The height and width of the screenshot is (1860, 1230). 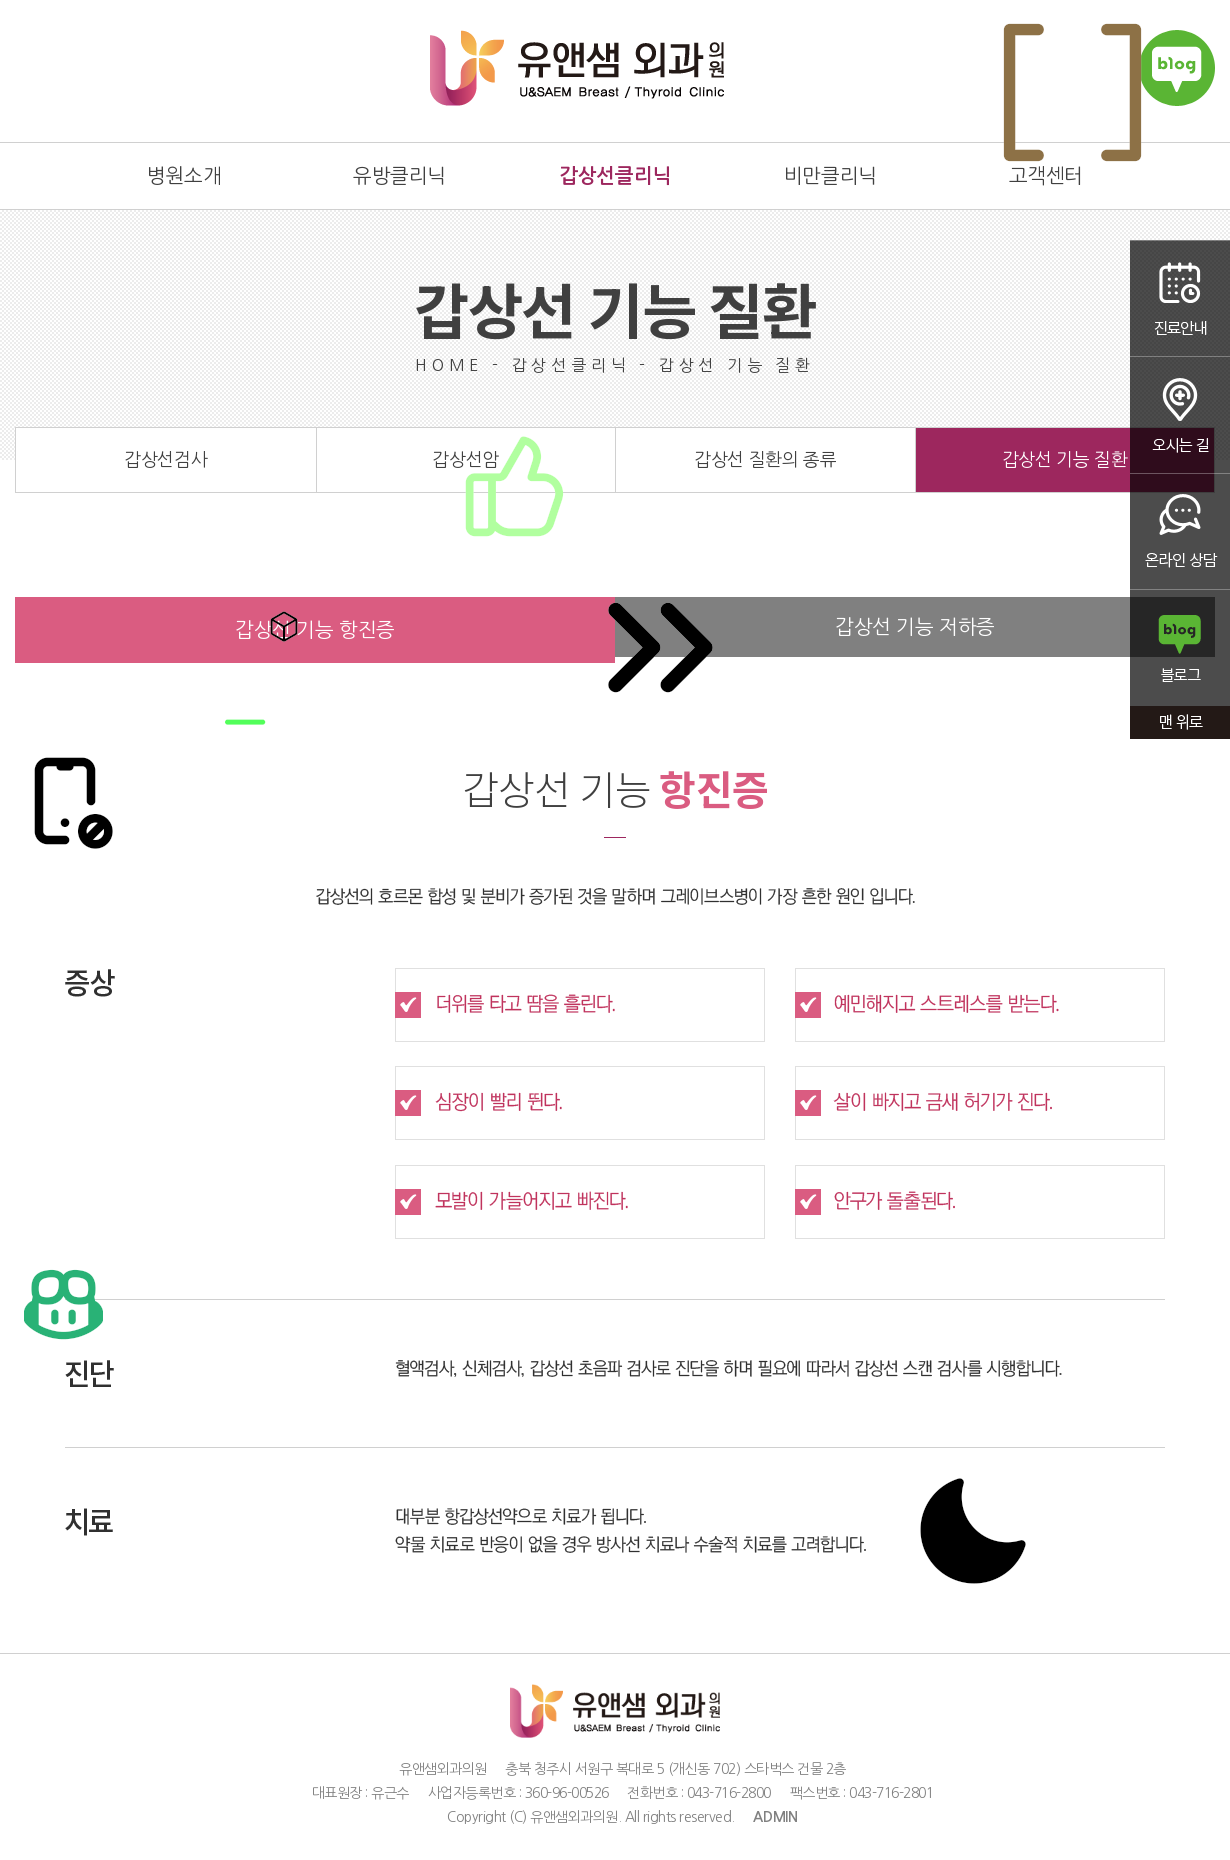 What do you see at coordinates (970, 1534) in the screenshot?
I see `toggle dark mode or night theme` at bounding box center [970, 1534].